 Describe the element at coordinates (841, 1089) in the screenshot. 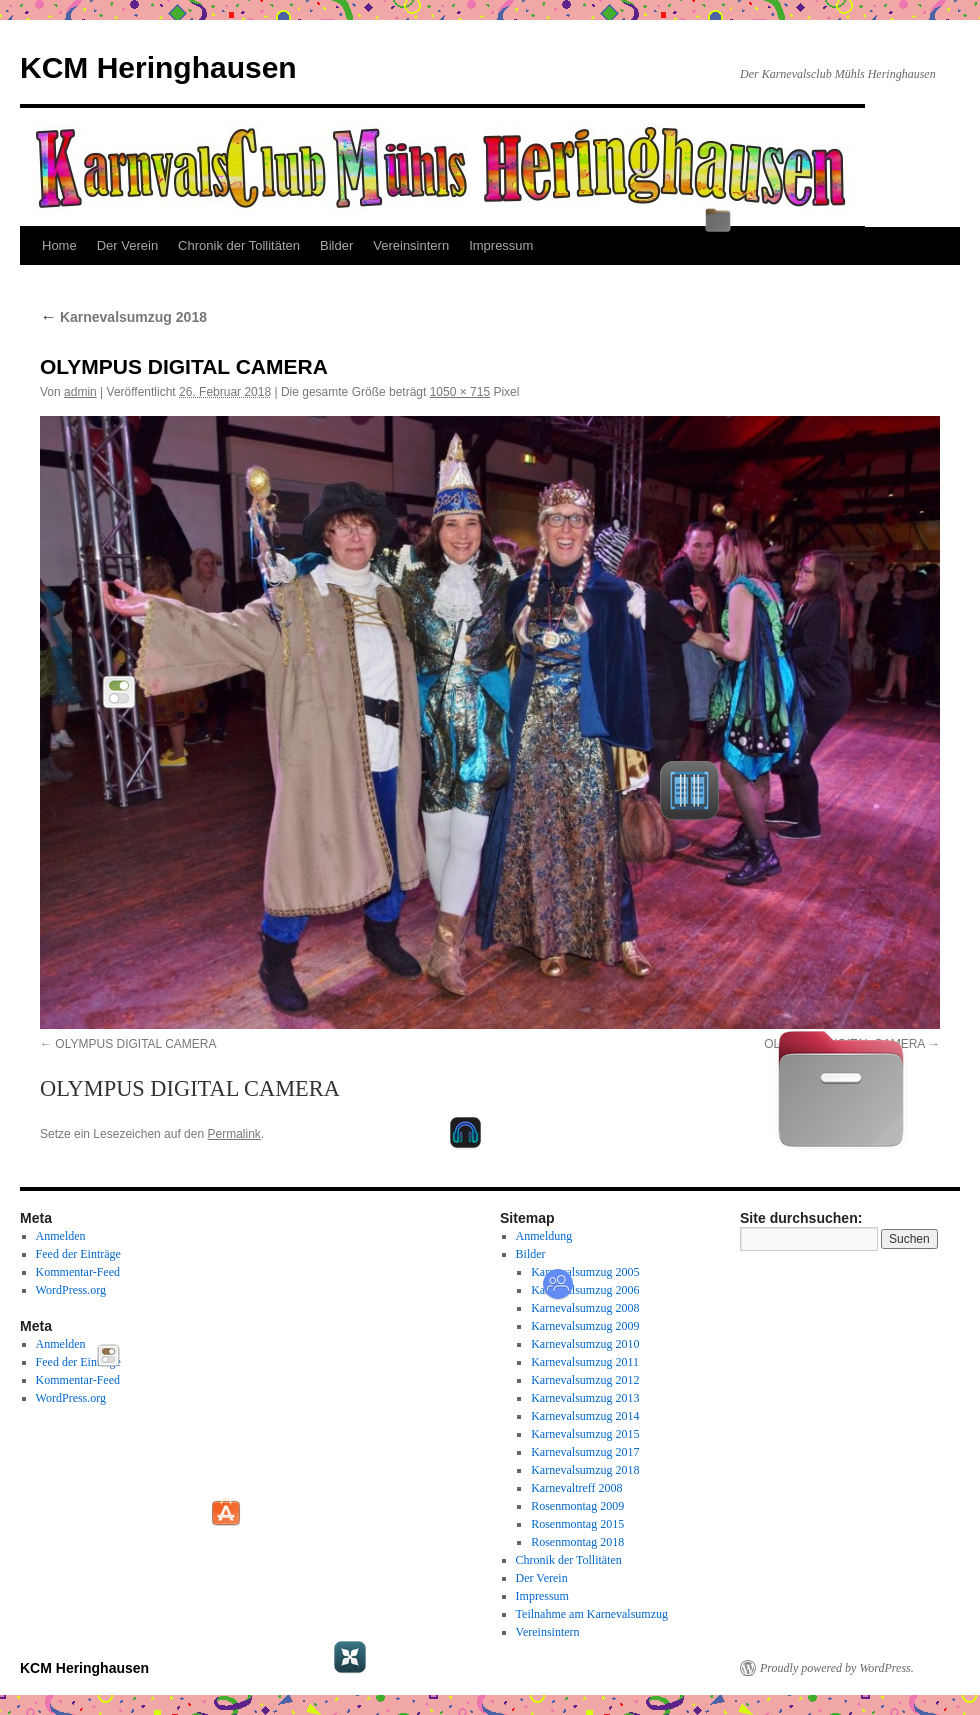

I see `open the file manager application` at that location.